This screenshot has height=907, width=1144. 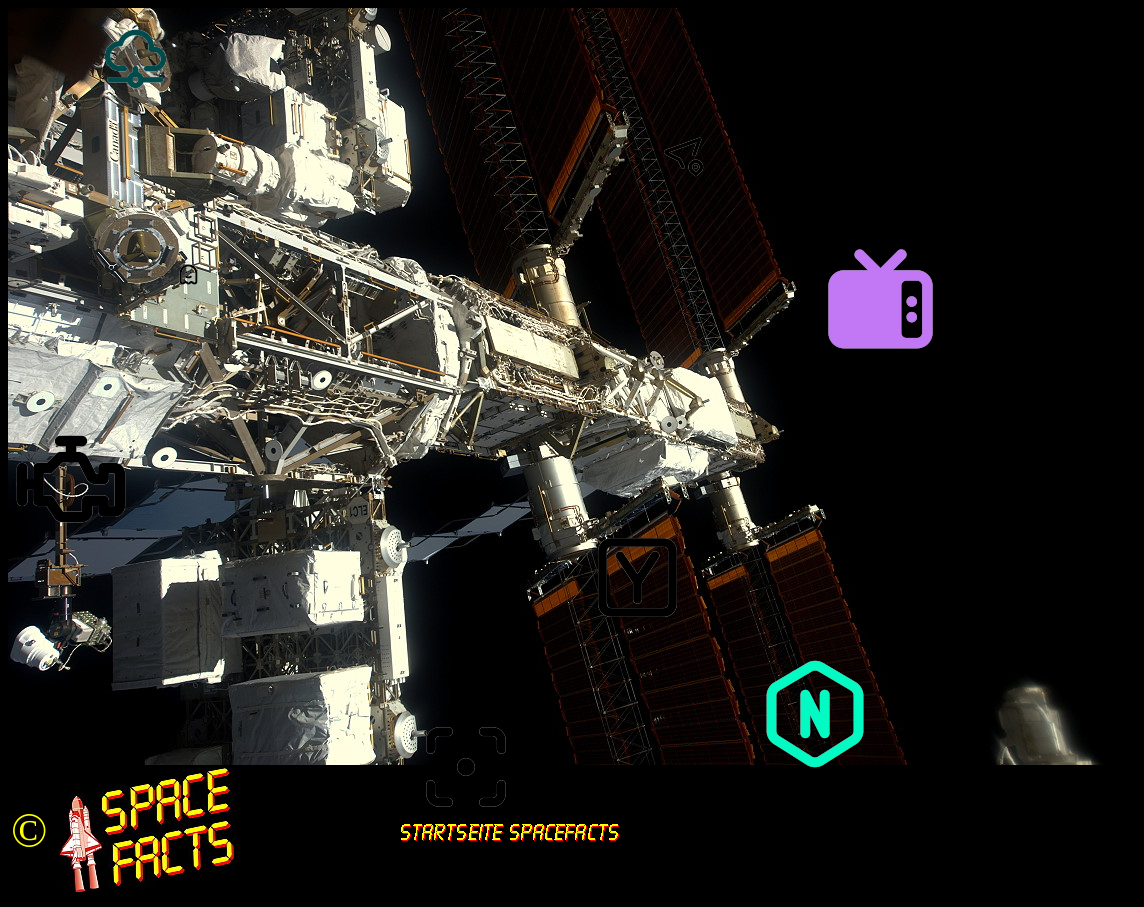 I want to click on access classic TV or broadcast content, so click(x=880, y=301).